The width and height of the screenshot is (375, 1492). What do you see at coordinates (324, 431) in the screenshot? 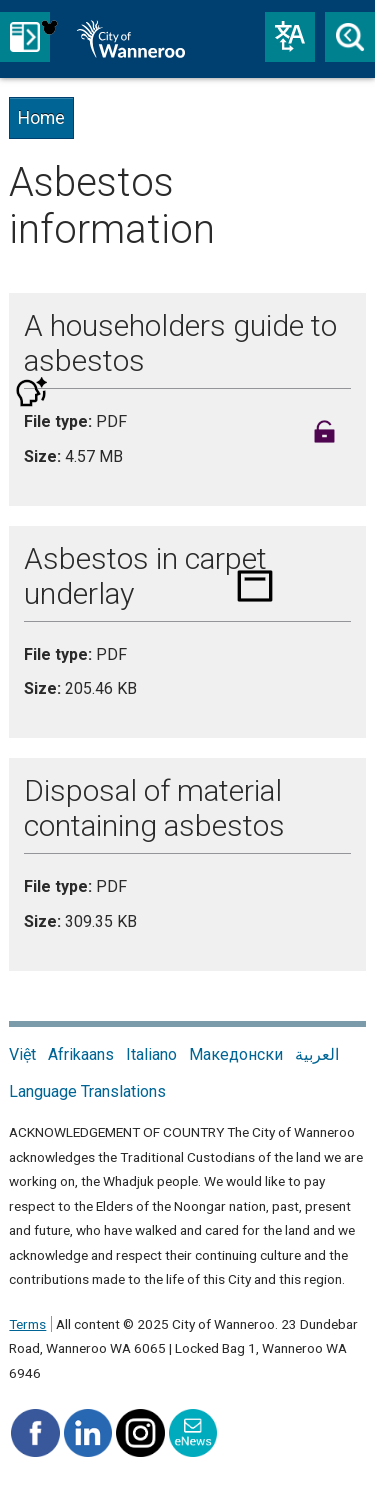
I see `unlock a secured item or account` at bounding box center [324, 431].